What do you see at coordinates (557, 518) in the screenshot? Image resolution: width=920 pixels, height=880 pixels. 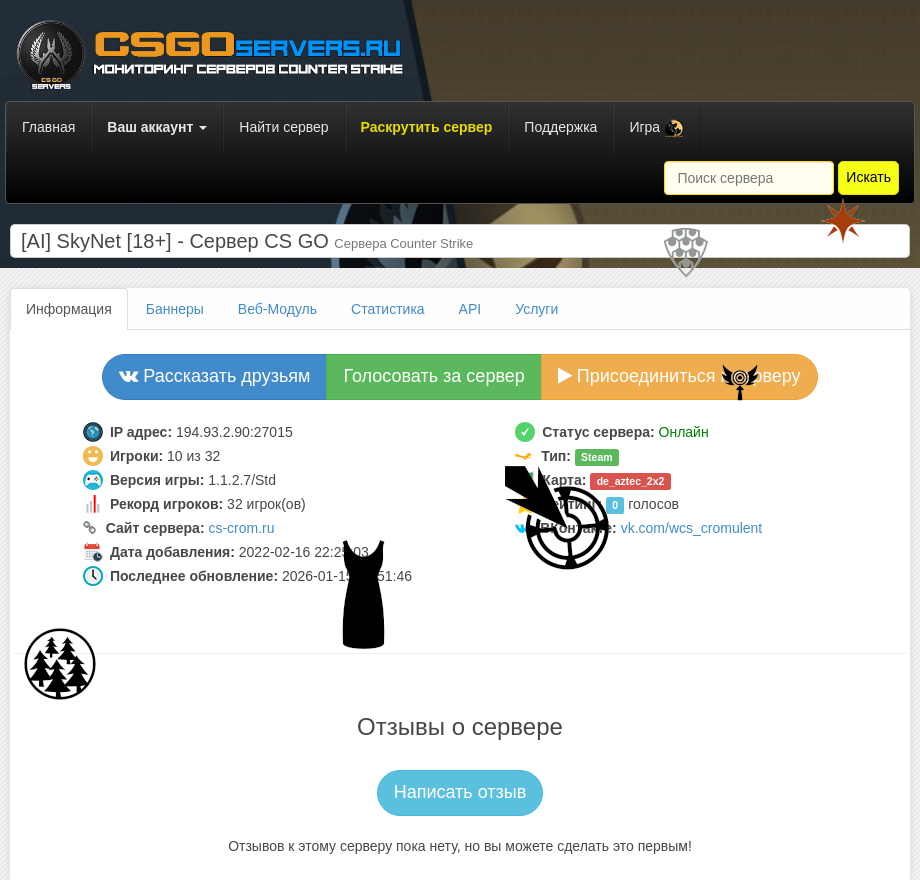 I see `aim or target an objective` at bounding box center [557, 518].